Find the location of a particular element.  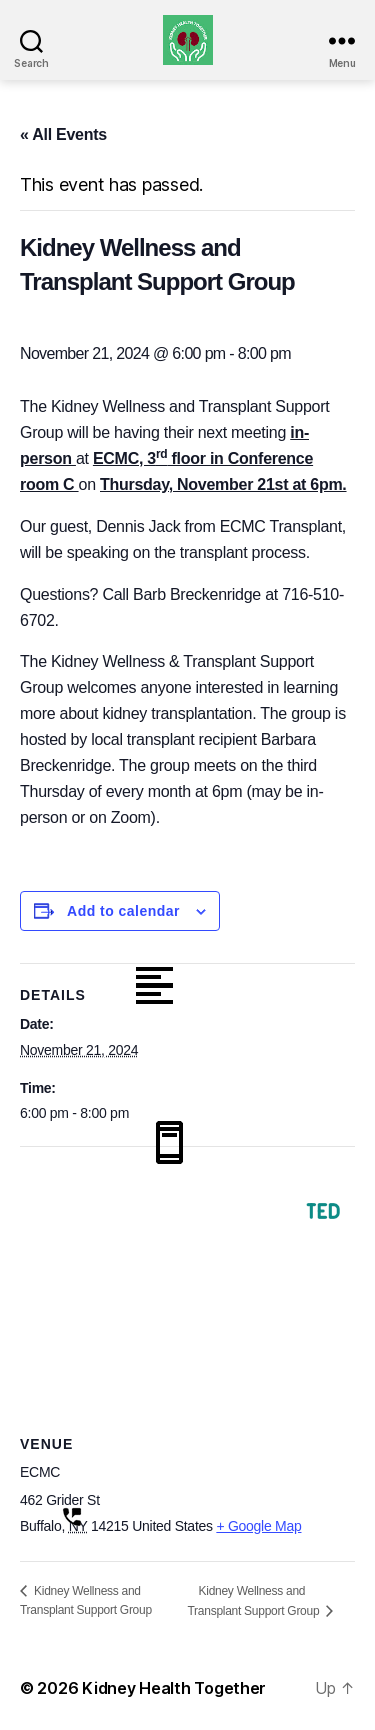

view mobile ad placements is located at coordinates (169, 1142).